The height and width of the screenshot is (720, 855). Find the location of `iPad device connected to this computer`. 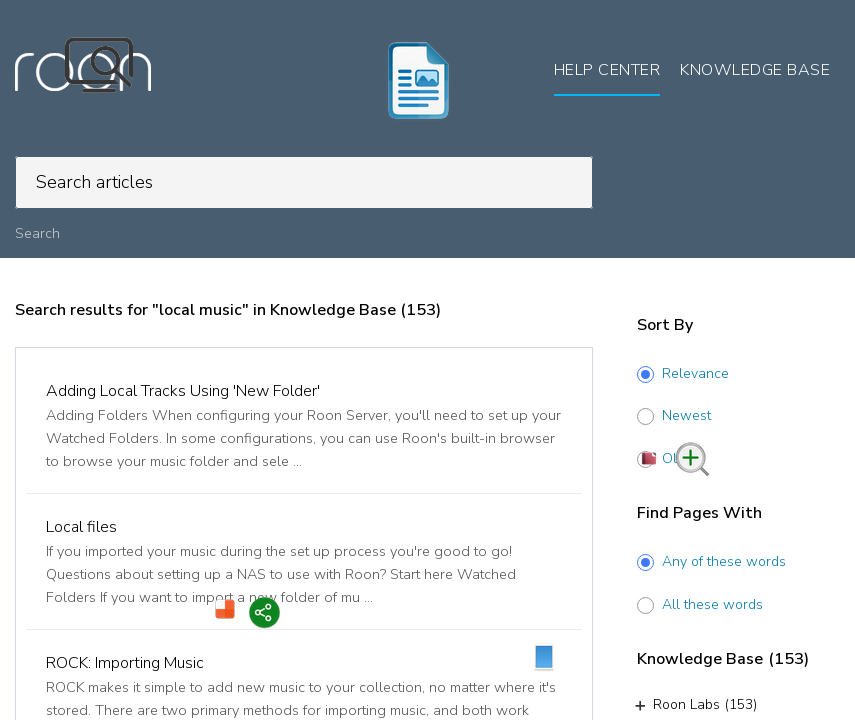

iPad device connected to this computer is located at coordinates (544, 657).